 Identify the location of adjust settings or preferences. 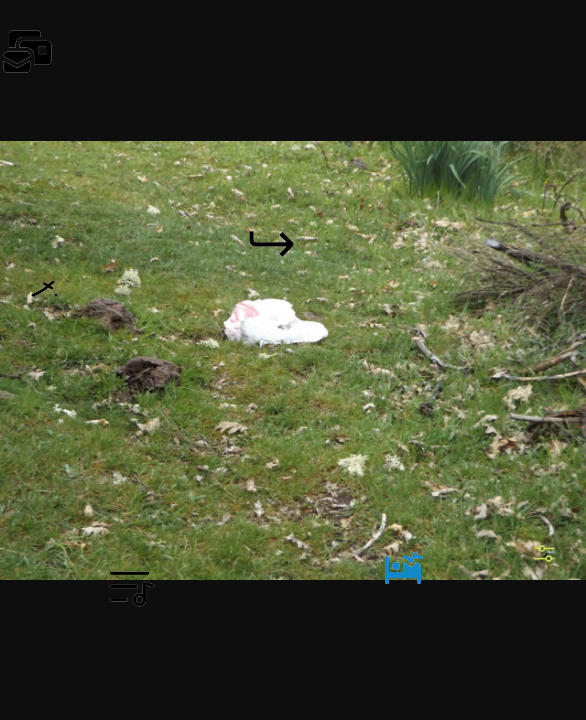
(544, 553).